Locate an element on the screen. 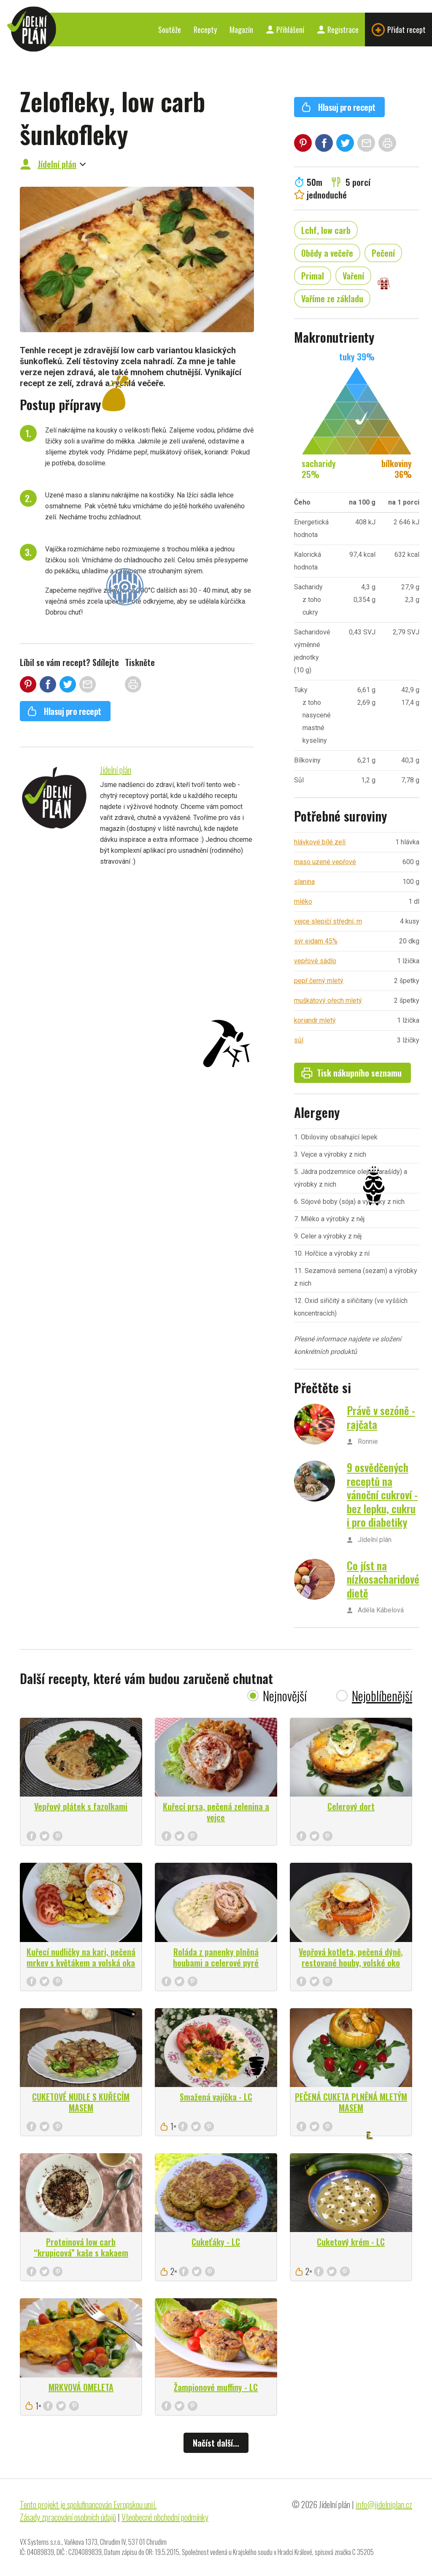  select winter boot equipment is located at coordinates (370, 2135).